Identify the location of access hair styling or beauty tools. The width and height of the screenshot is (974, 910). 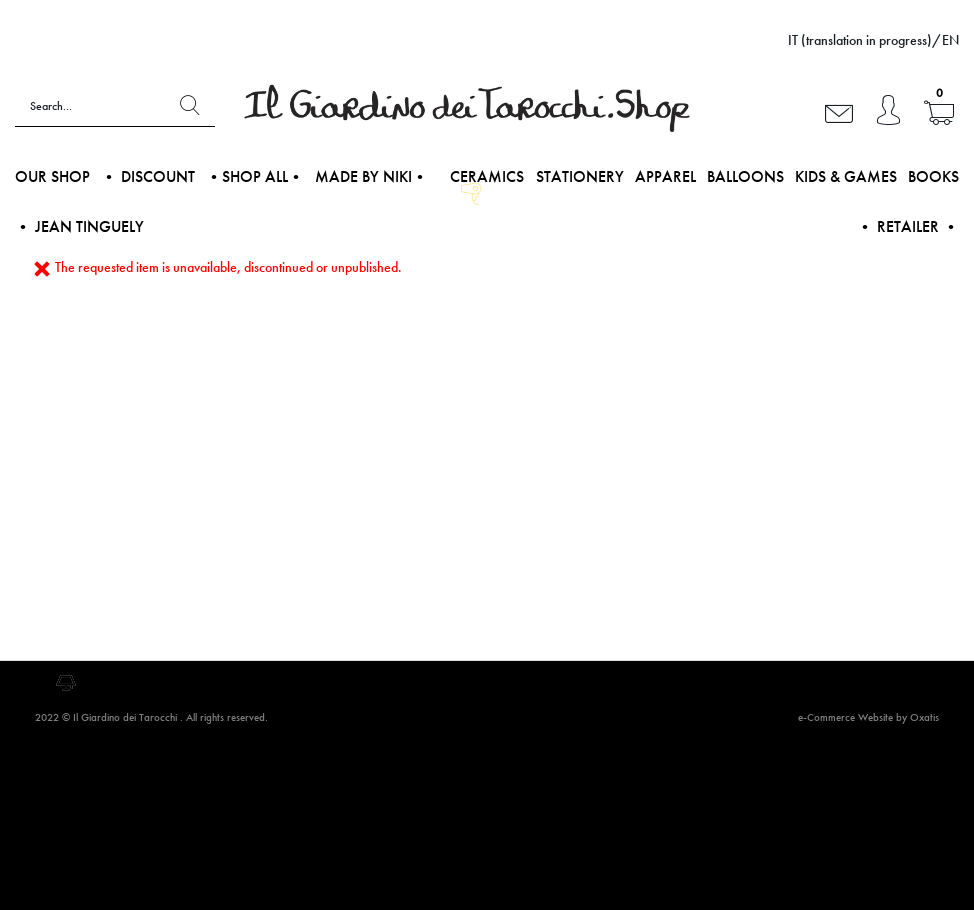
(471, 192).